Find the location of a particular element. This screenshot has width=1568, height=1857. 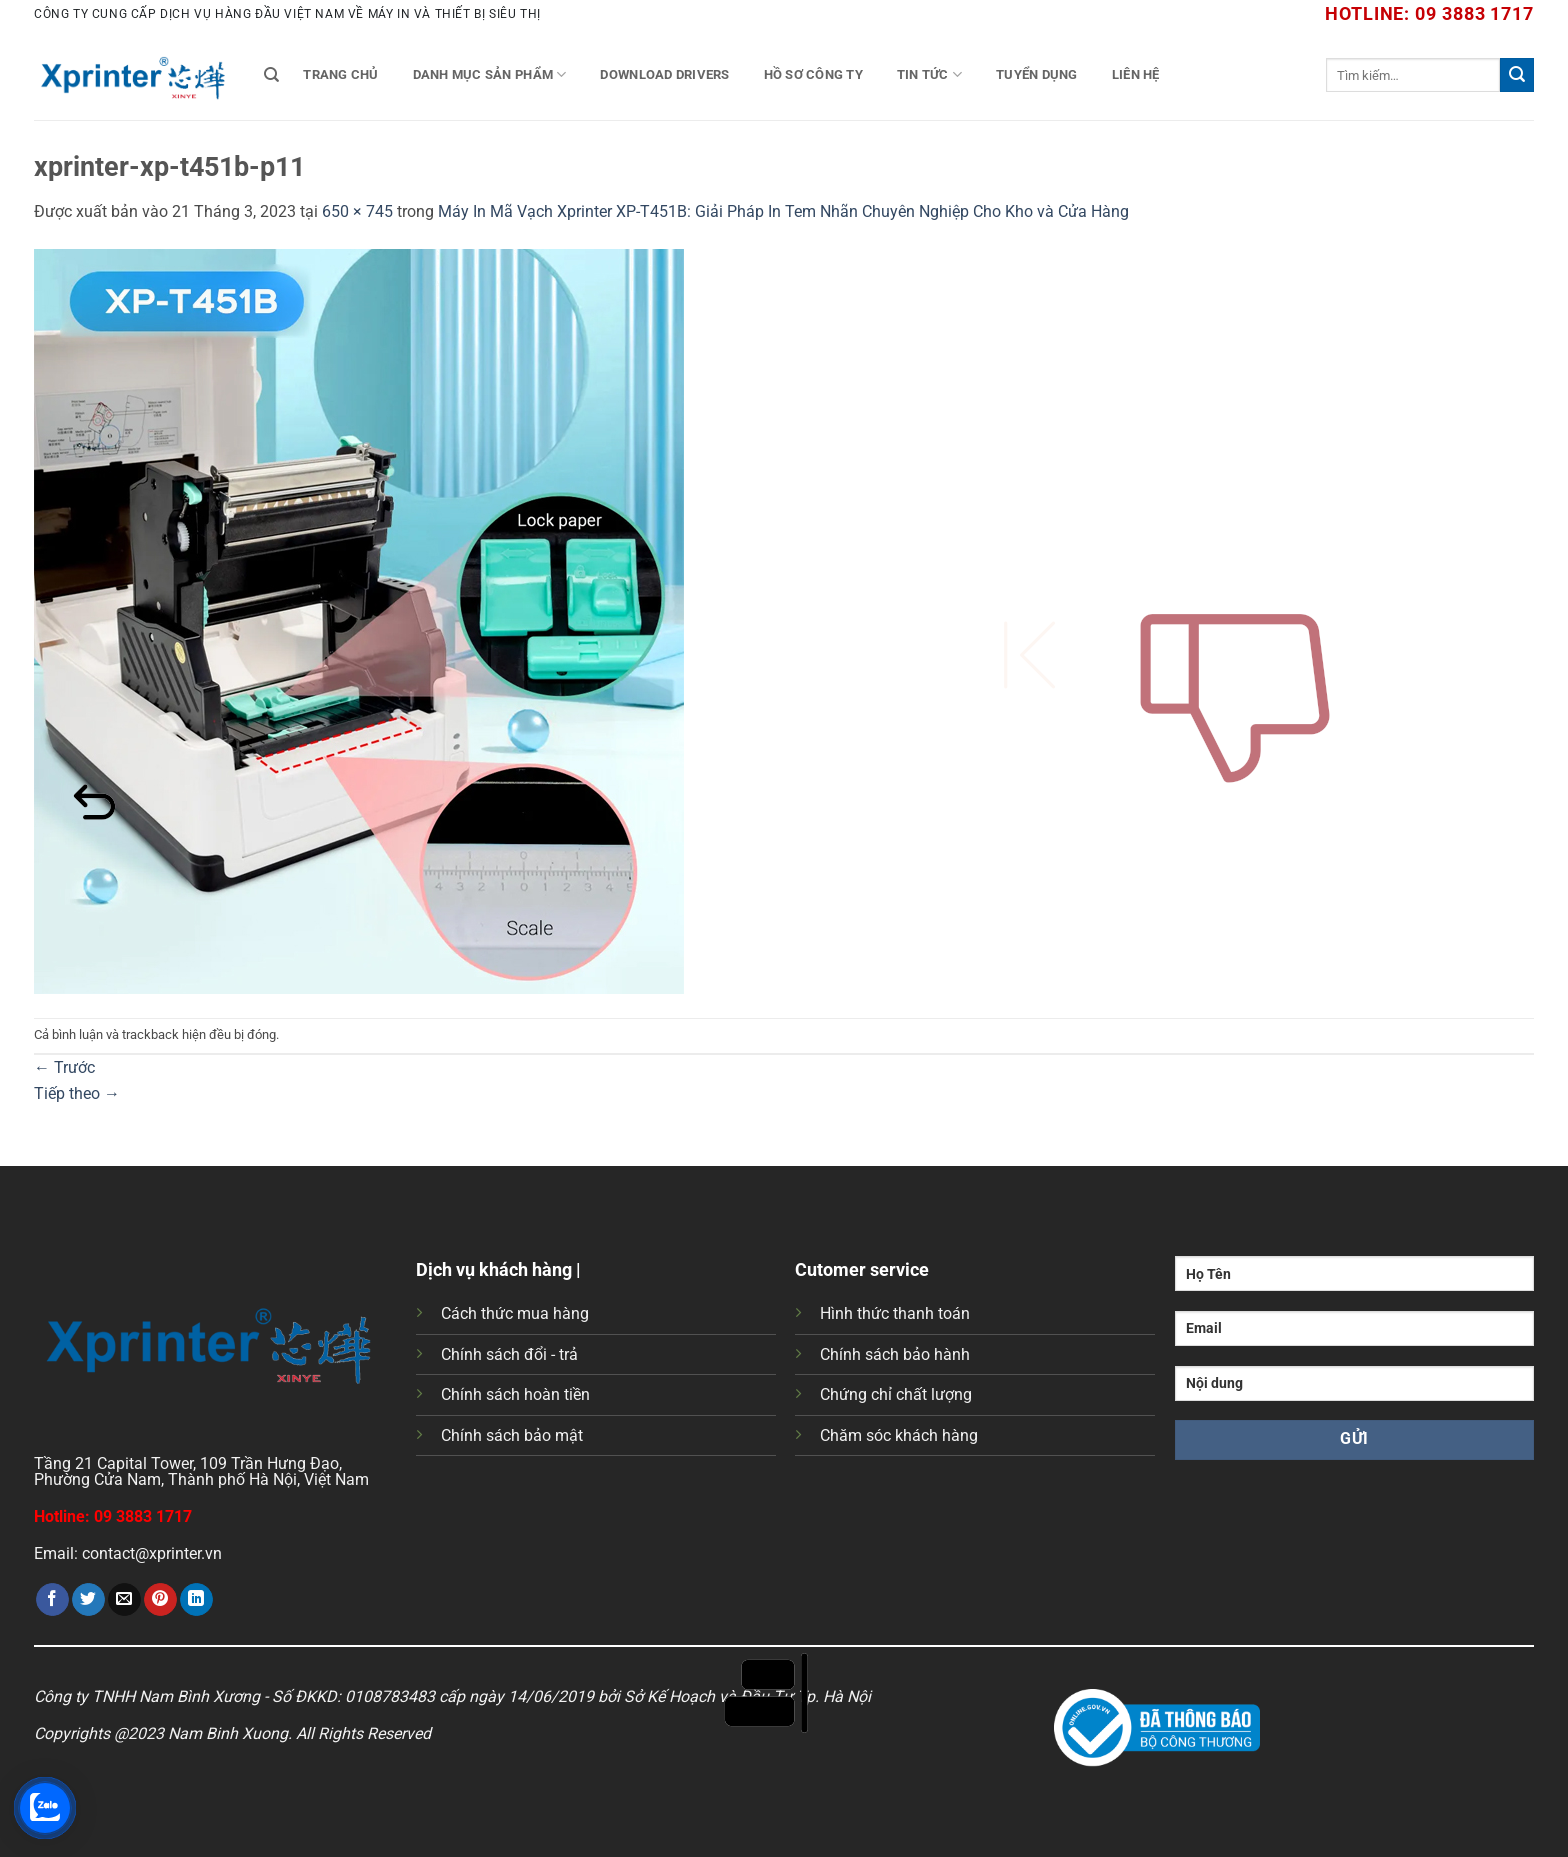

undo previous action is located at coordinates (94, 803).